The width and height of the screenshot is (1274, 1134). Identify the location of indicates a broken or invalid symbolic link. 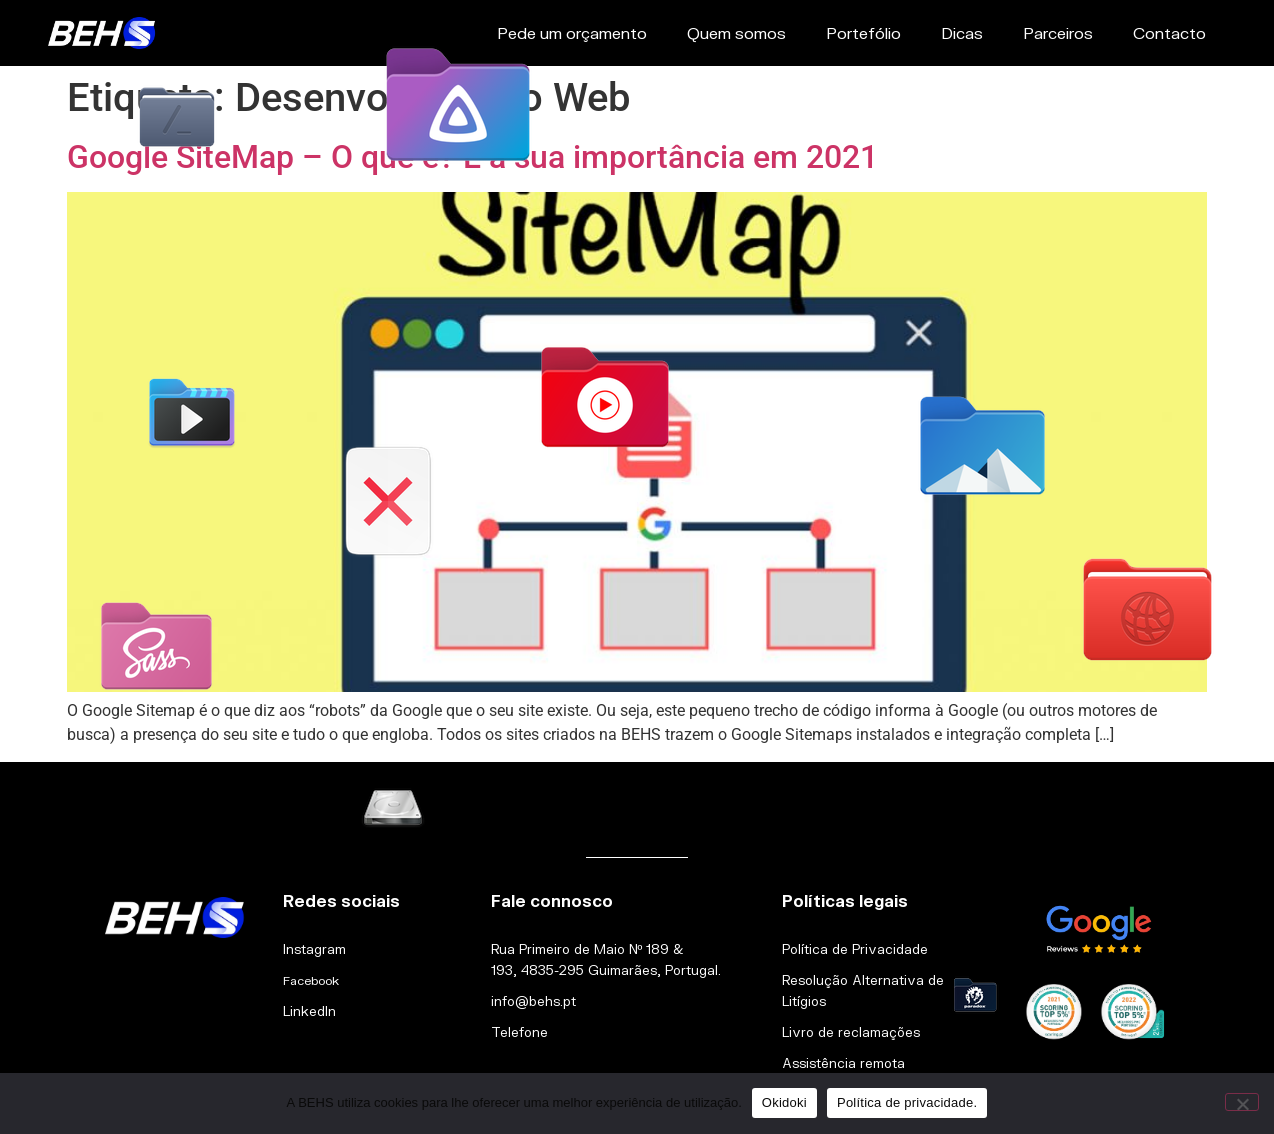
(388, 501).